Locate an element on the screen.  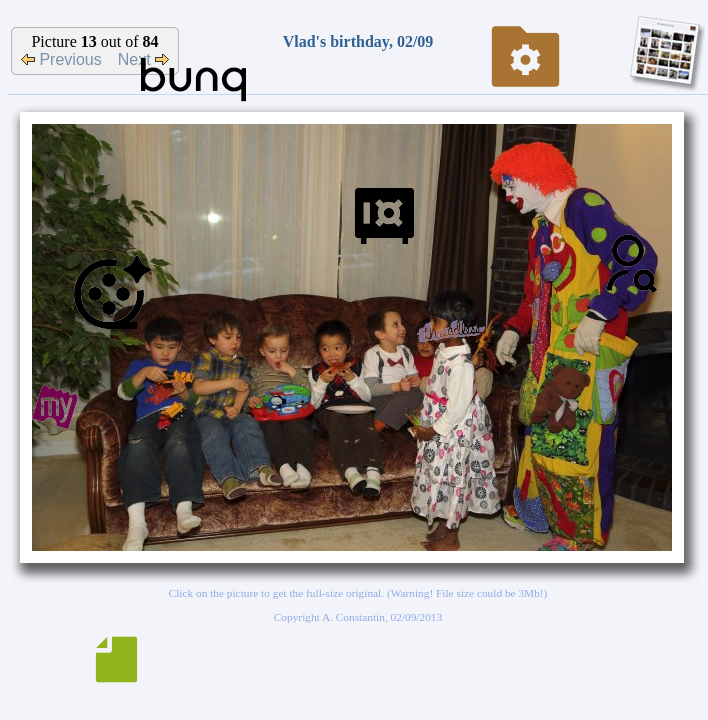
search for a user or contact is located at coordinates (628, 264).